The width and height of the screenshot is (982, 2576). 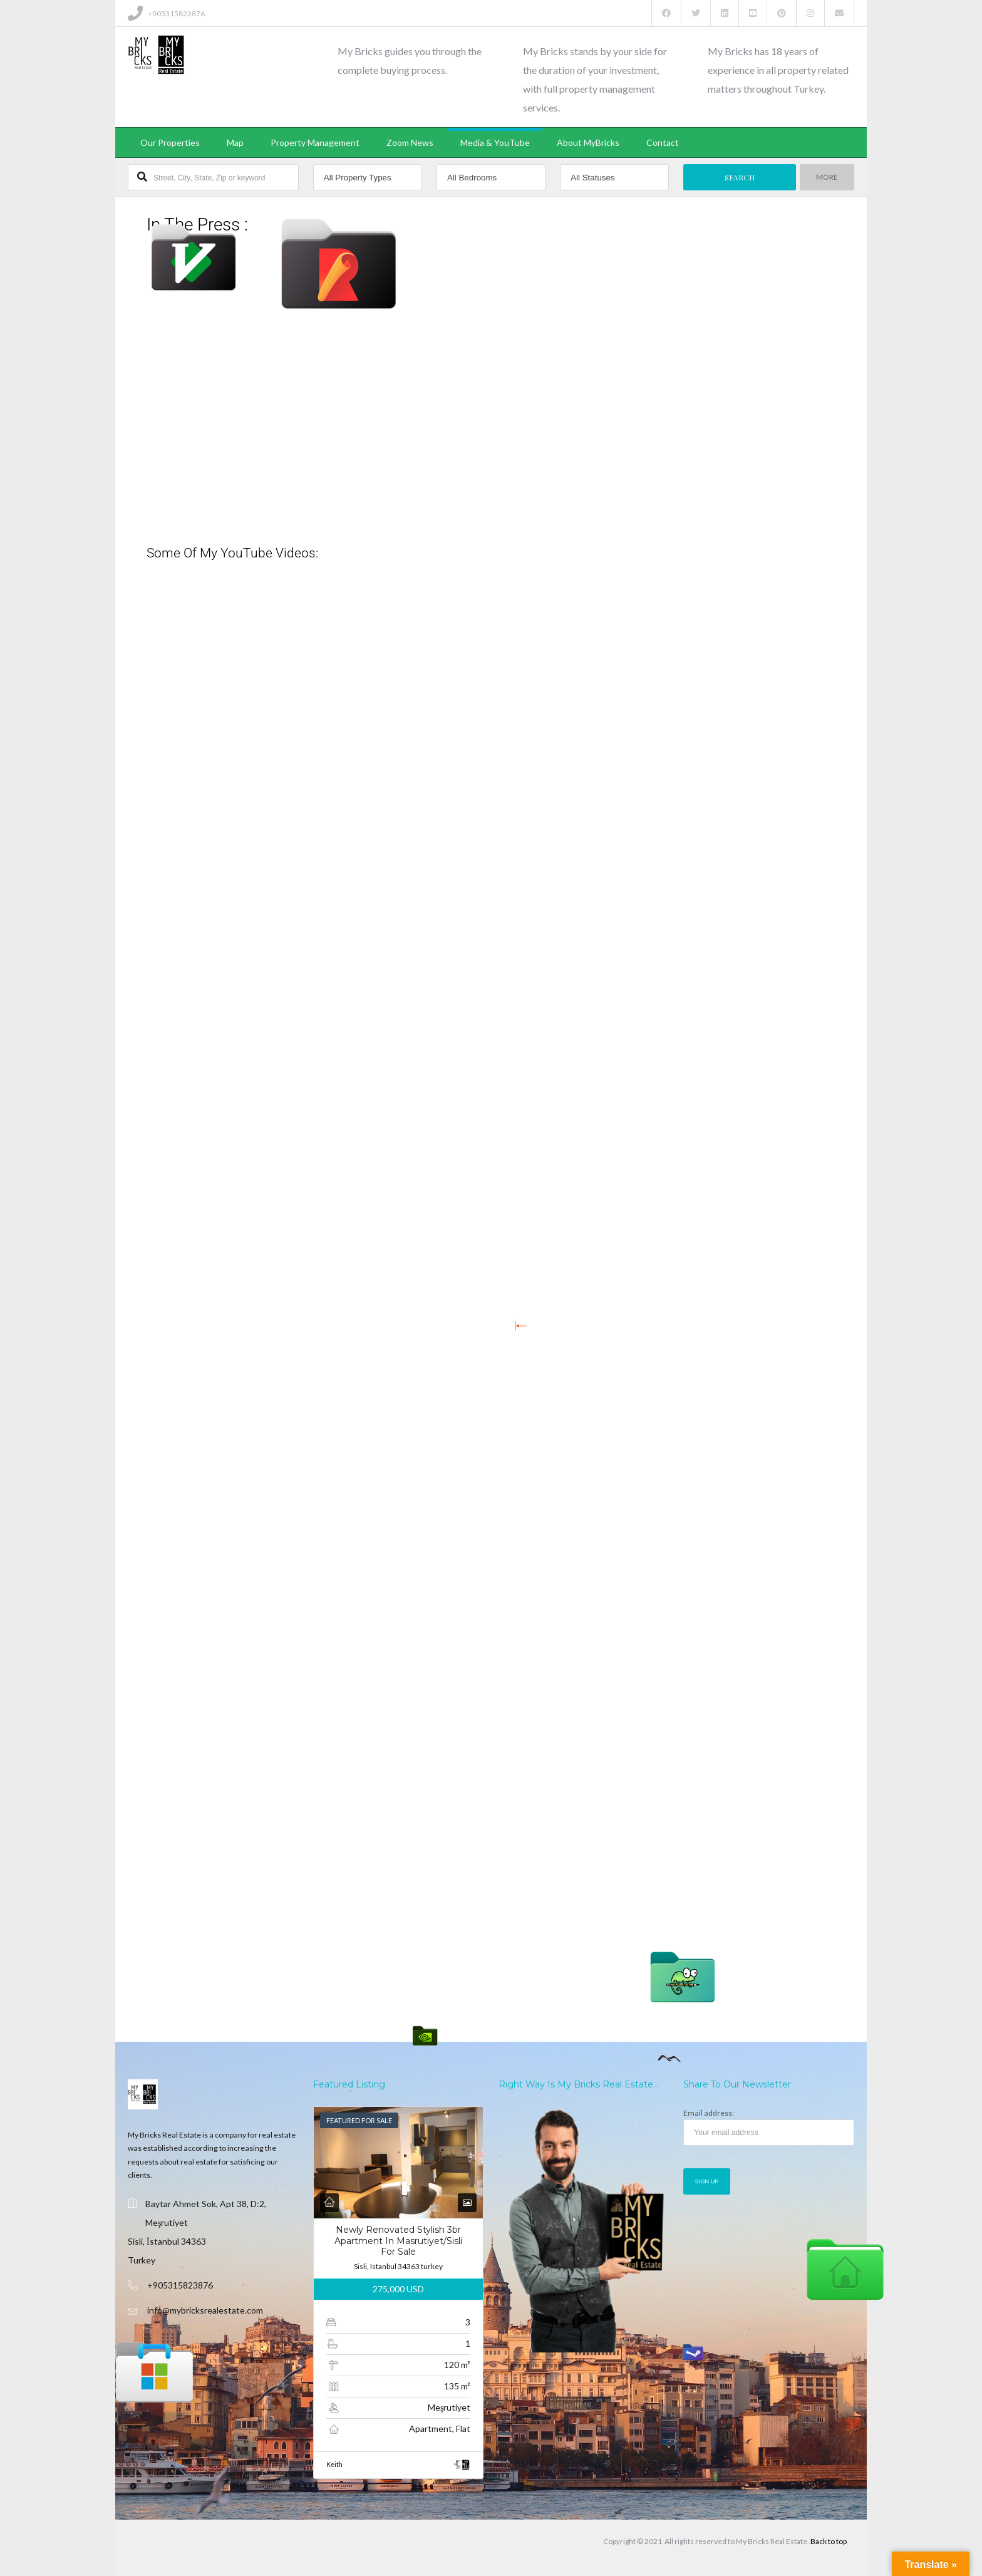 What do you see at coordinates (845, 2269) in the screenshot?
I see `open your home folder` at bounding box center [845, 2269].